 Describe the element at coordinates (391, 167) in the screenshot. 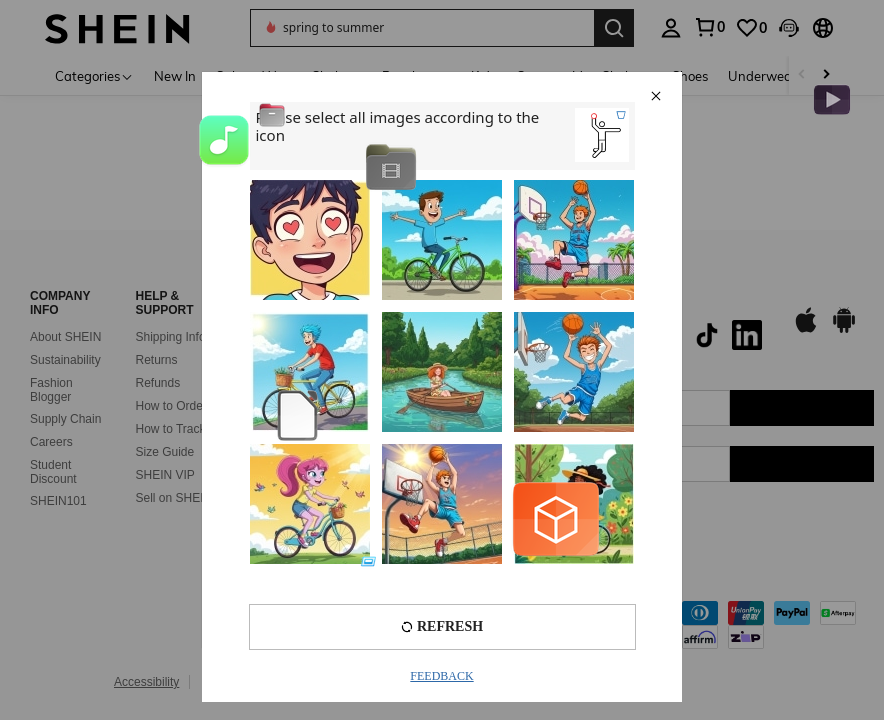

I see `open your videos folder` at that location.